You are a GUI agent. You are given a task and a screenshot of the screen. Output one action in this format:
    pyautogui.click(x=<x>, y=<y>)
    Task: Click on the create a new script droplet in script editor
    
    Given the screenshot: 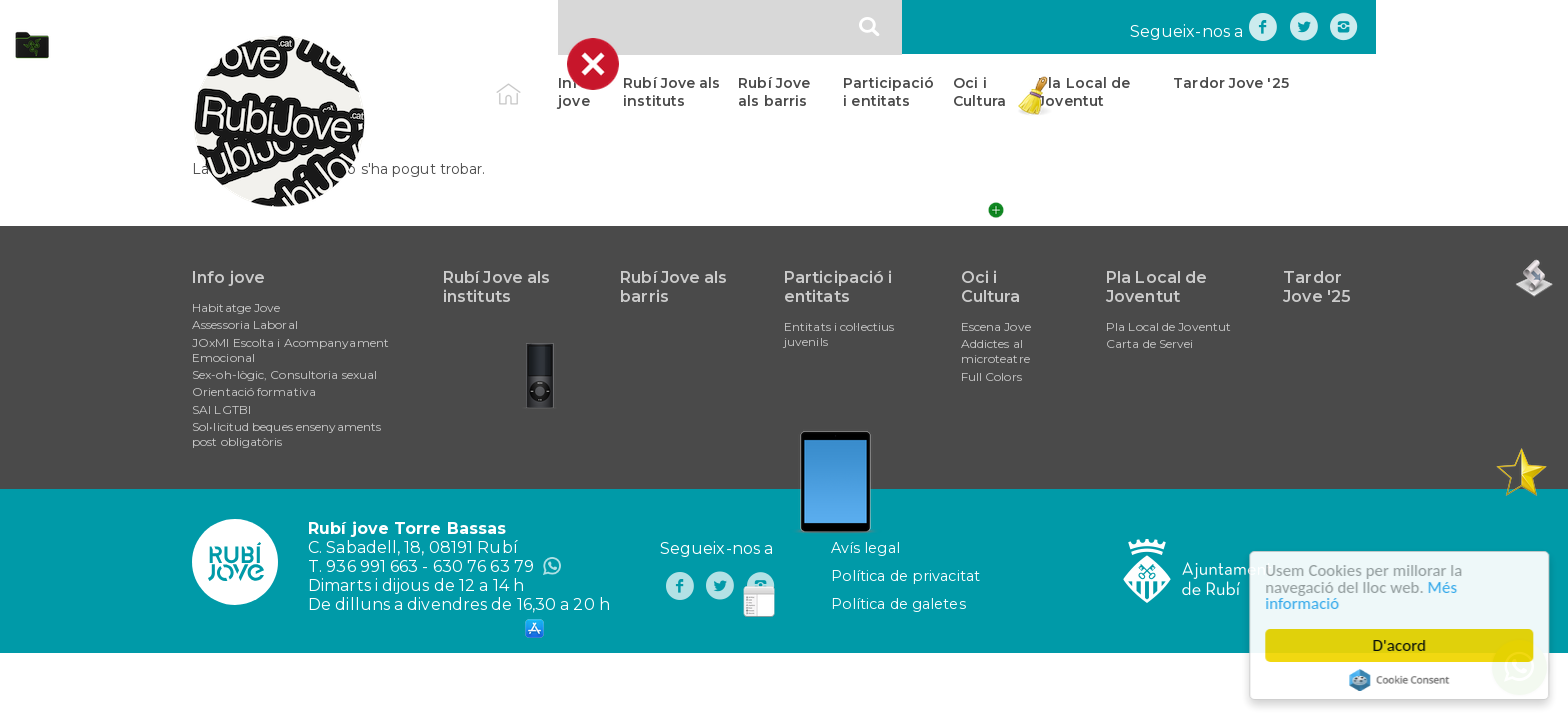 What is the action you would take?
    pyautogui.click(x=1534, y=278)
    